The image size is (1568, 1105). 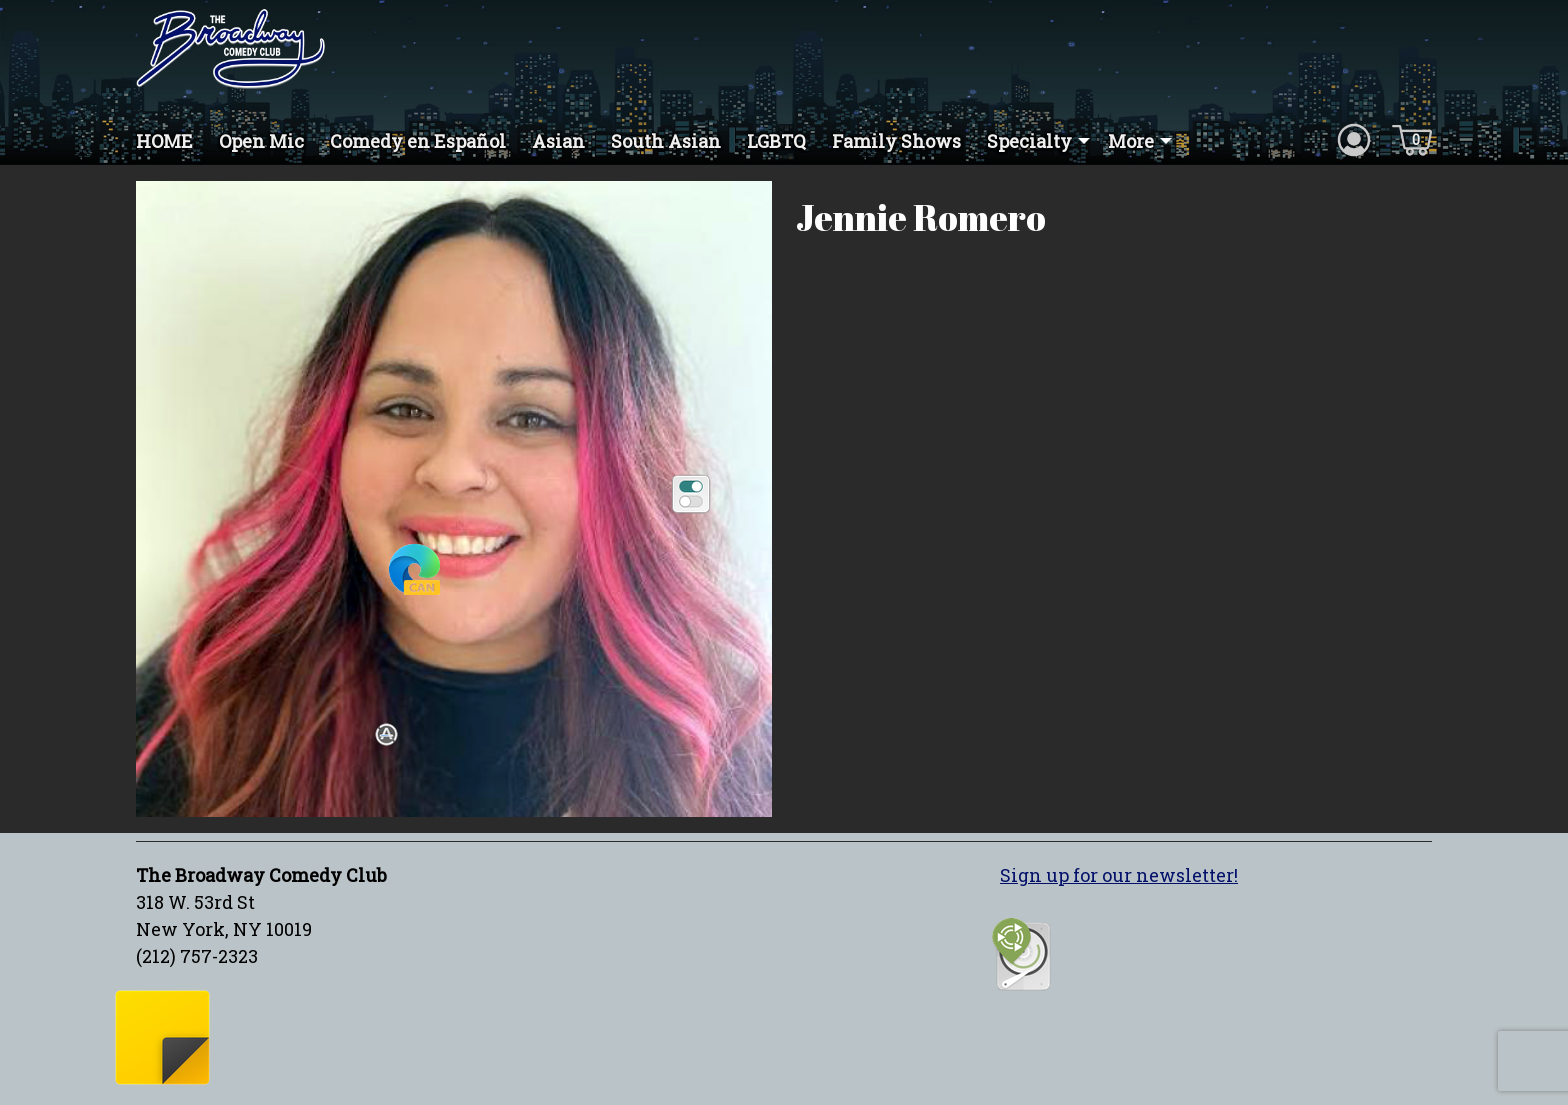 What do you see at coordinates (386, 734) in the screenshot?
I see `open the software update manager` at bounding box center [386, 734].